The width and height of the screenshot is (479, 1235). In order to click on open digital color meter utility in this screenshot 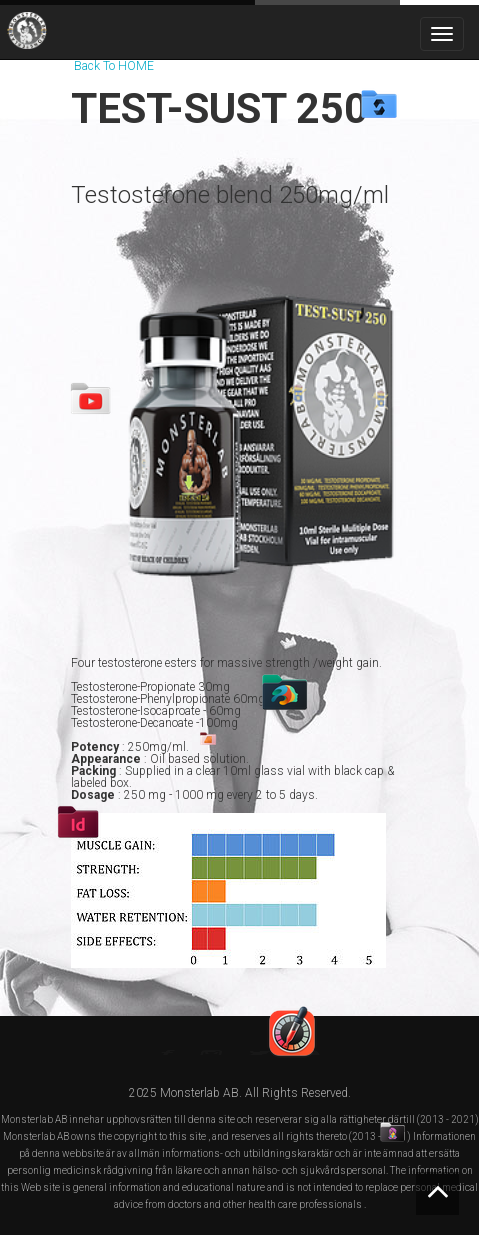, I will do `click(292, 1033)`.